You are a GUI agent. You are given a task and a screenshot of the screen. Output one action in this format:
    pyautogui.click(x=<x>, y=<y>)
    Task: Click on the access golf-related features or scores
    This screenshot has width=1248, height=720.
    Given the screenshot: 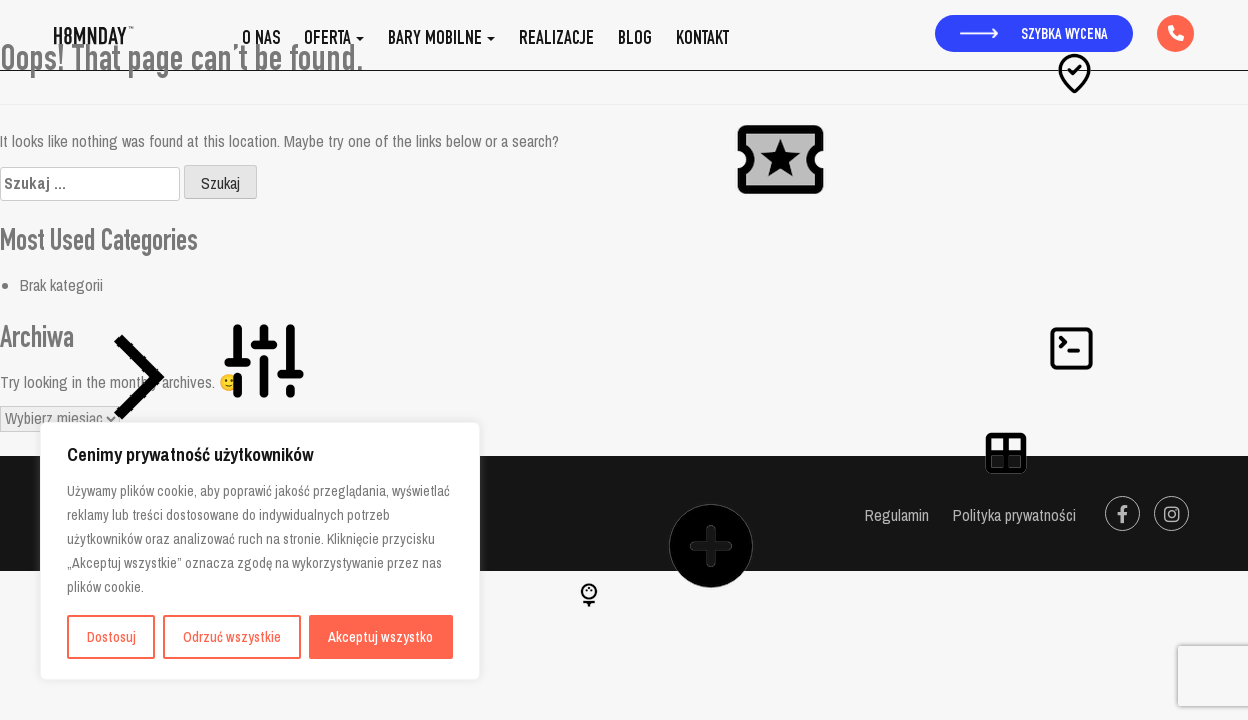 What is the action you would take?
    pyautogui.click(x=589, y=595)
    